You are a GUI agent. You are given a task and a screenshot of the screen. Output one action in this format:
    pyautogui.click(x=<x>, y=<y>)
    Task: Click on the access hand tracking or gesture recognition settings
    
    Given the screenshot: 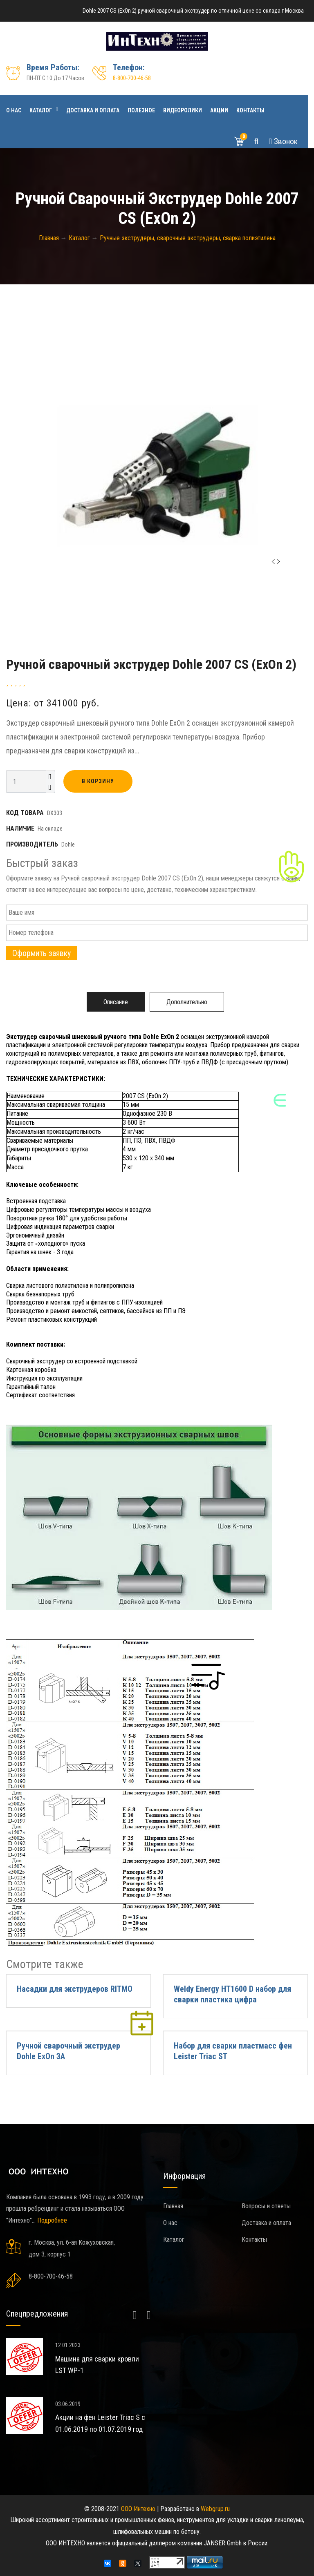 What is the action you would take?
    pyautogui.click(x=292, y=867)
    